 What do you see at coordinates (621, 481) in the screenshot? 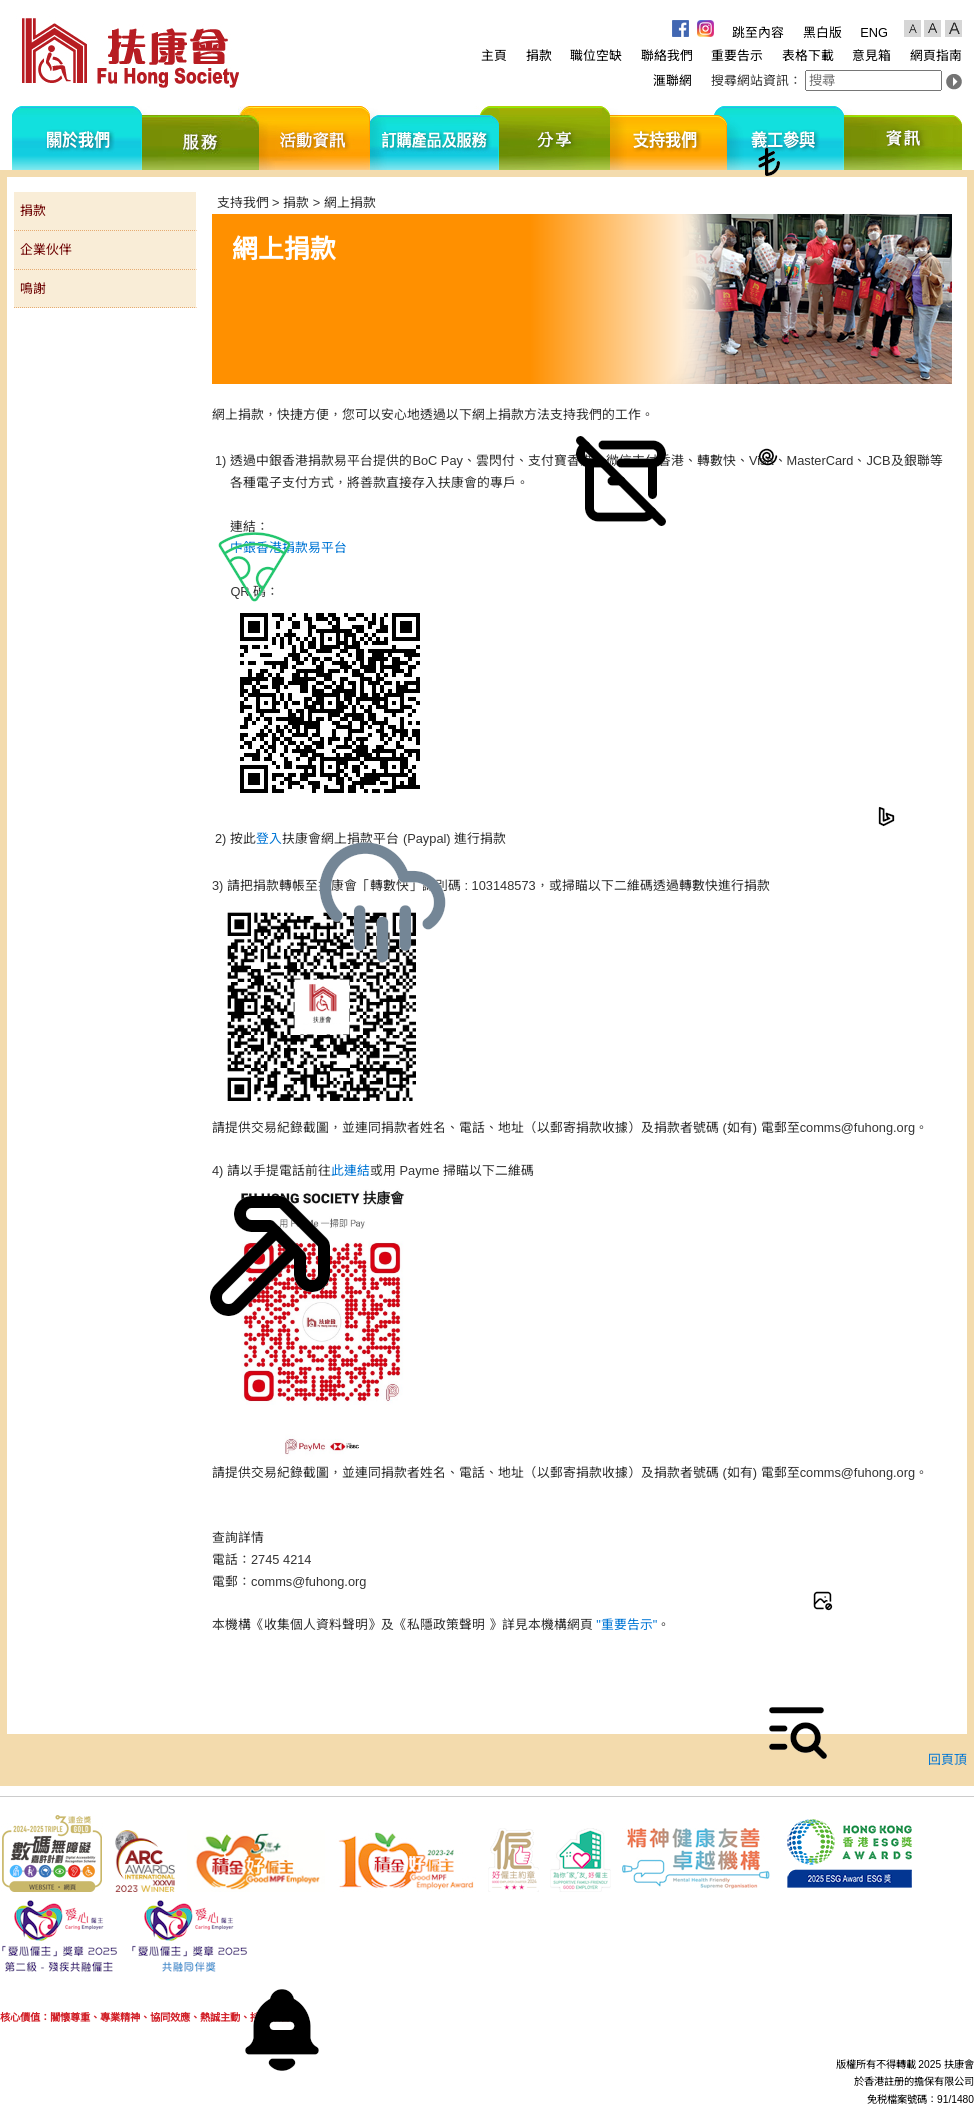
I see `disable archive functionality` at bounding box center [621, 481].